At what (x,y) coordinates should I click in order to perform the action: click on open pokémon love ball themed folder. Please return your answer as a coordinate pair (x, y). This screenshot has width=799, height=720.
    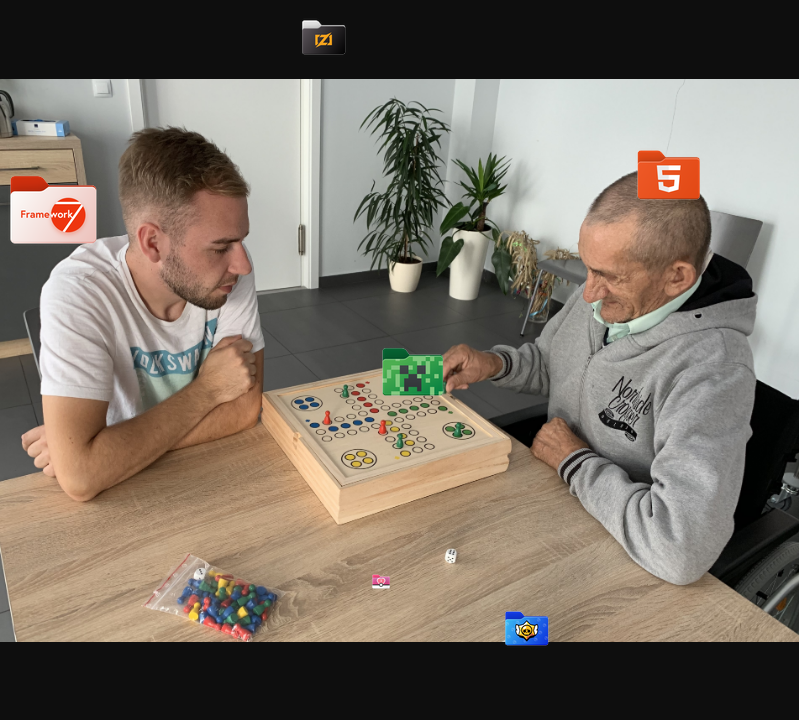
    Looking at the image, I should click on (381, 582).